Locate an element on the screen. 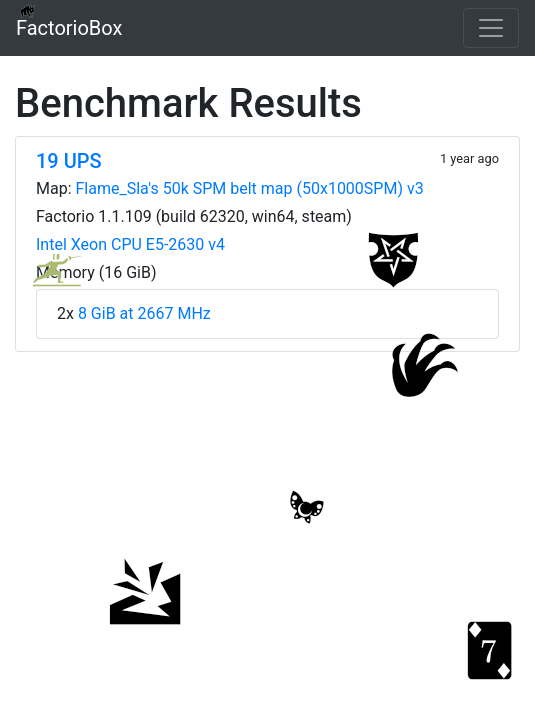 This screenshot has height=720, width=535. enemy grab or grapple attack in a game is located at coordinates (425, 364).